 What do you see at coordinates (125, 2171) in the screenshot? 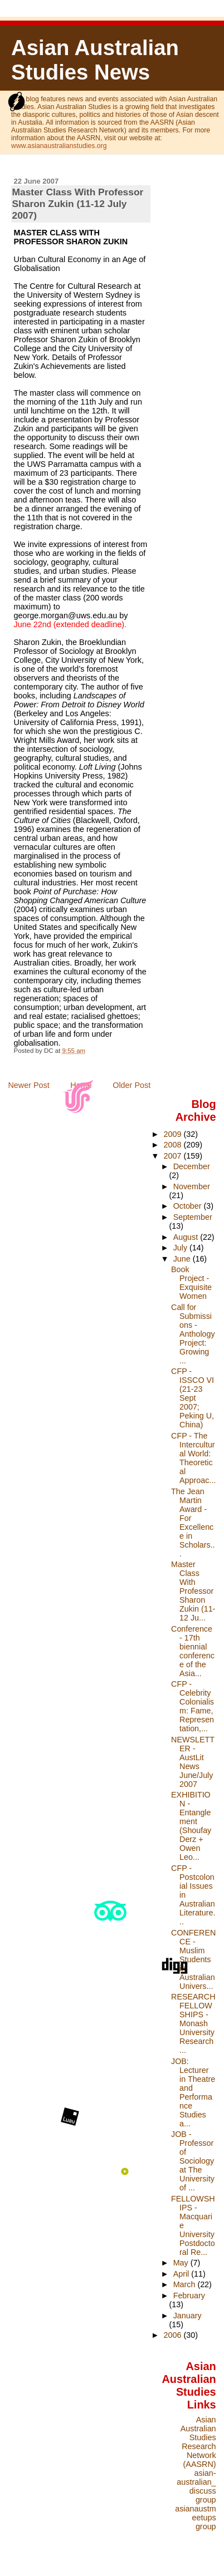
I see `play media or video content` at bounding box center [125, 2171].